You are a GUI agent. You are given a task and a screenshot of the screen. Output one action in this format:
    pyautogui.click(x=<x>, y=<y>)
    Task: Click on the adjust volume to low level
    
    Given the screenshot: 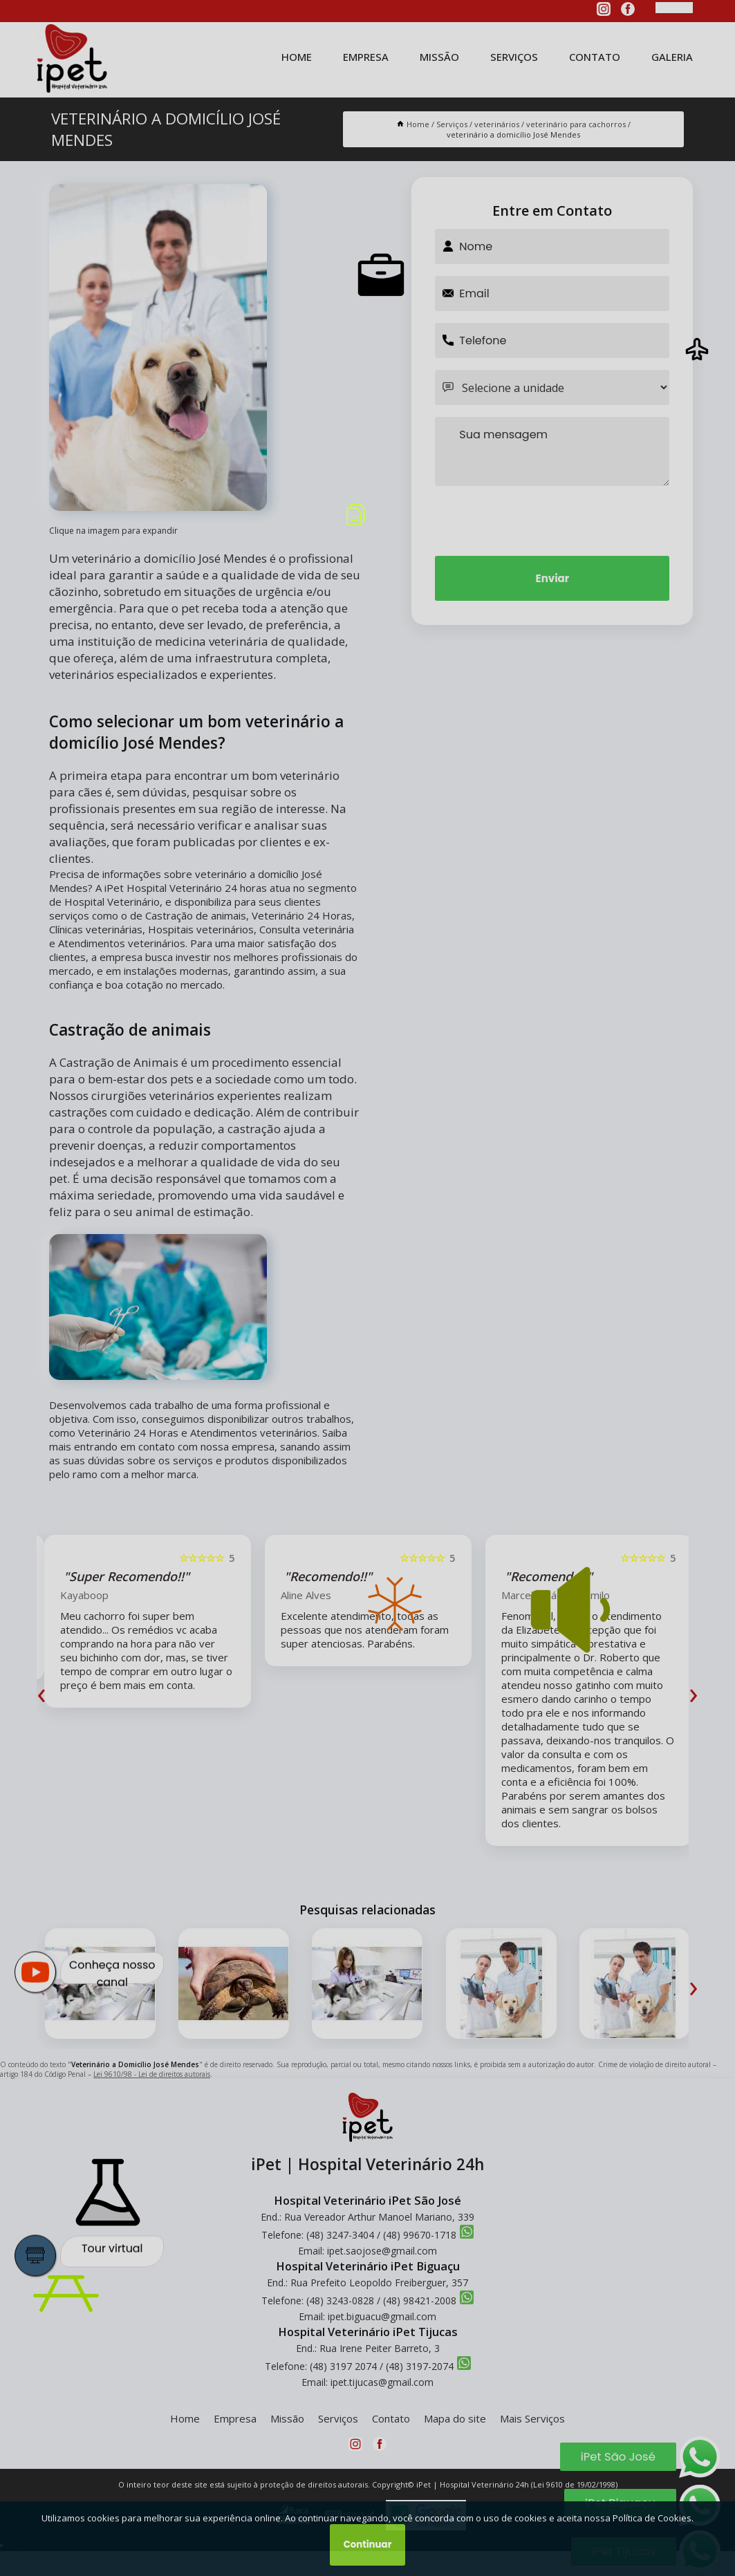 What is the action you would take?
    pyautogui.click(x=577, y=1609)
    